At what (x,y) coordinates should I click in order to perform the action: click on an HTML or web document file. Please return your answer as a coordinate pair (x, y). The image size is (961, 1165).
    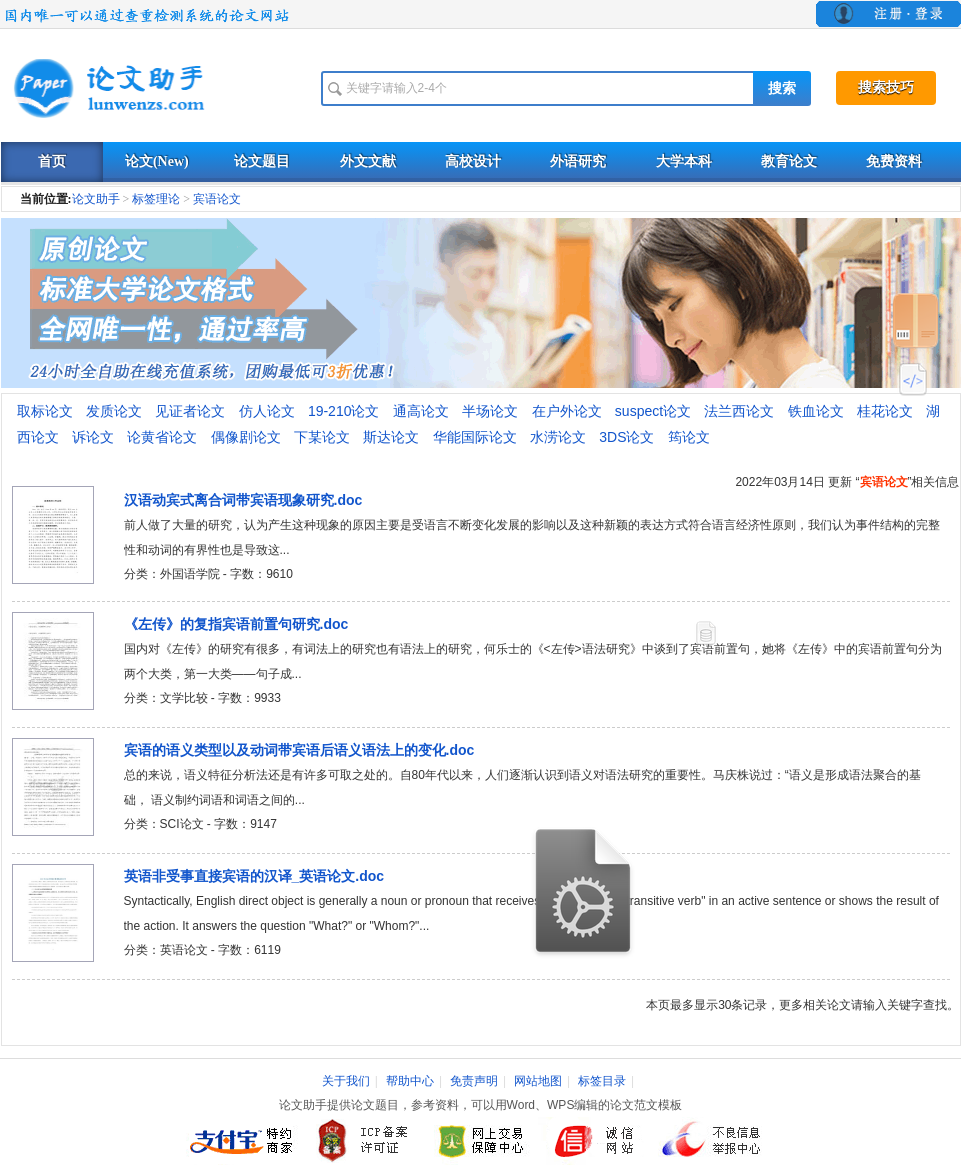
    Looking at the image, I should click on (913, 379).